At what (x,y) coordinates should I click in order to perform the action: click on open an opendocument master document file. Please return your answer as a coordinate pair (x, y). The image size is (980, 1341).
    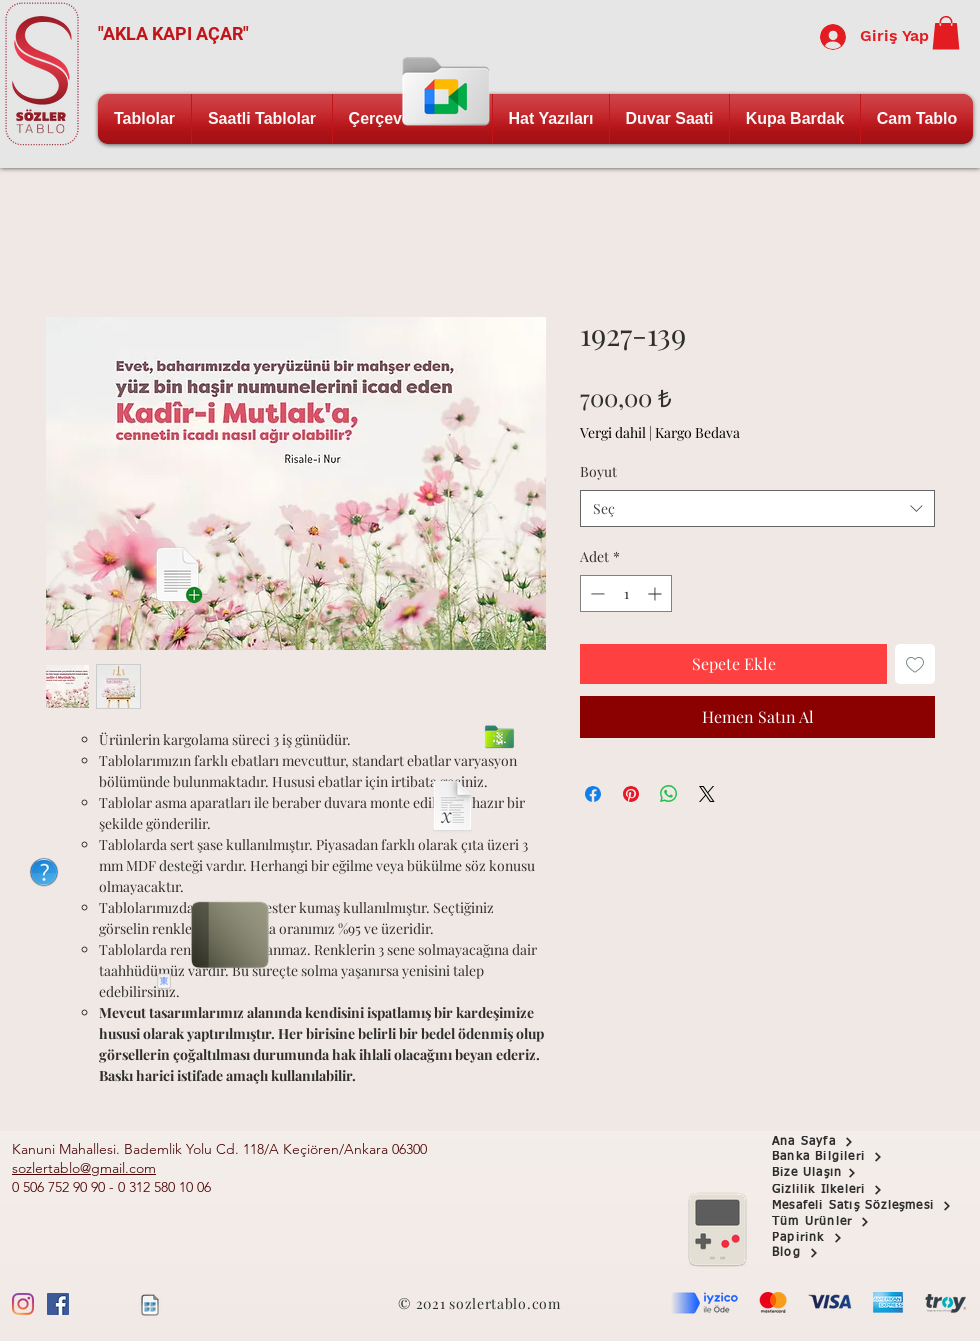
    Looking at the image, I should click on (150, 1305).